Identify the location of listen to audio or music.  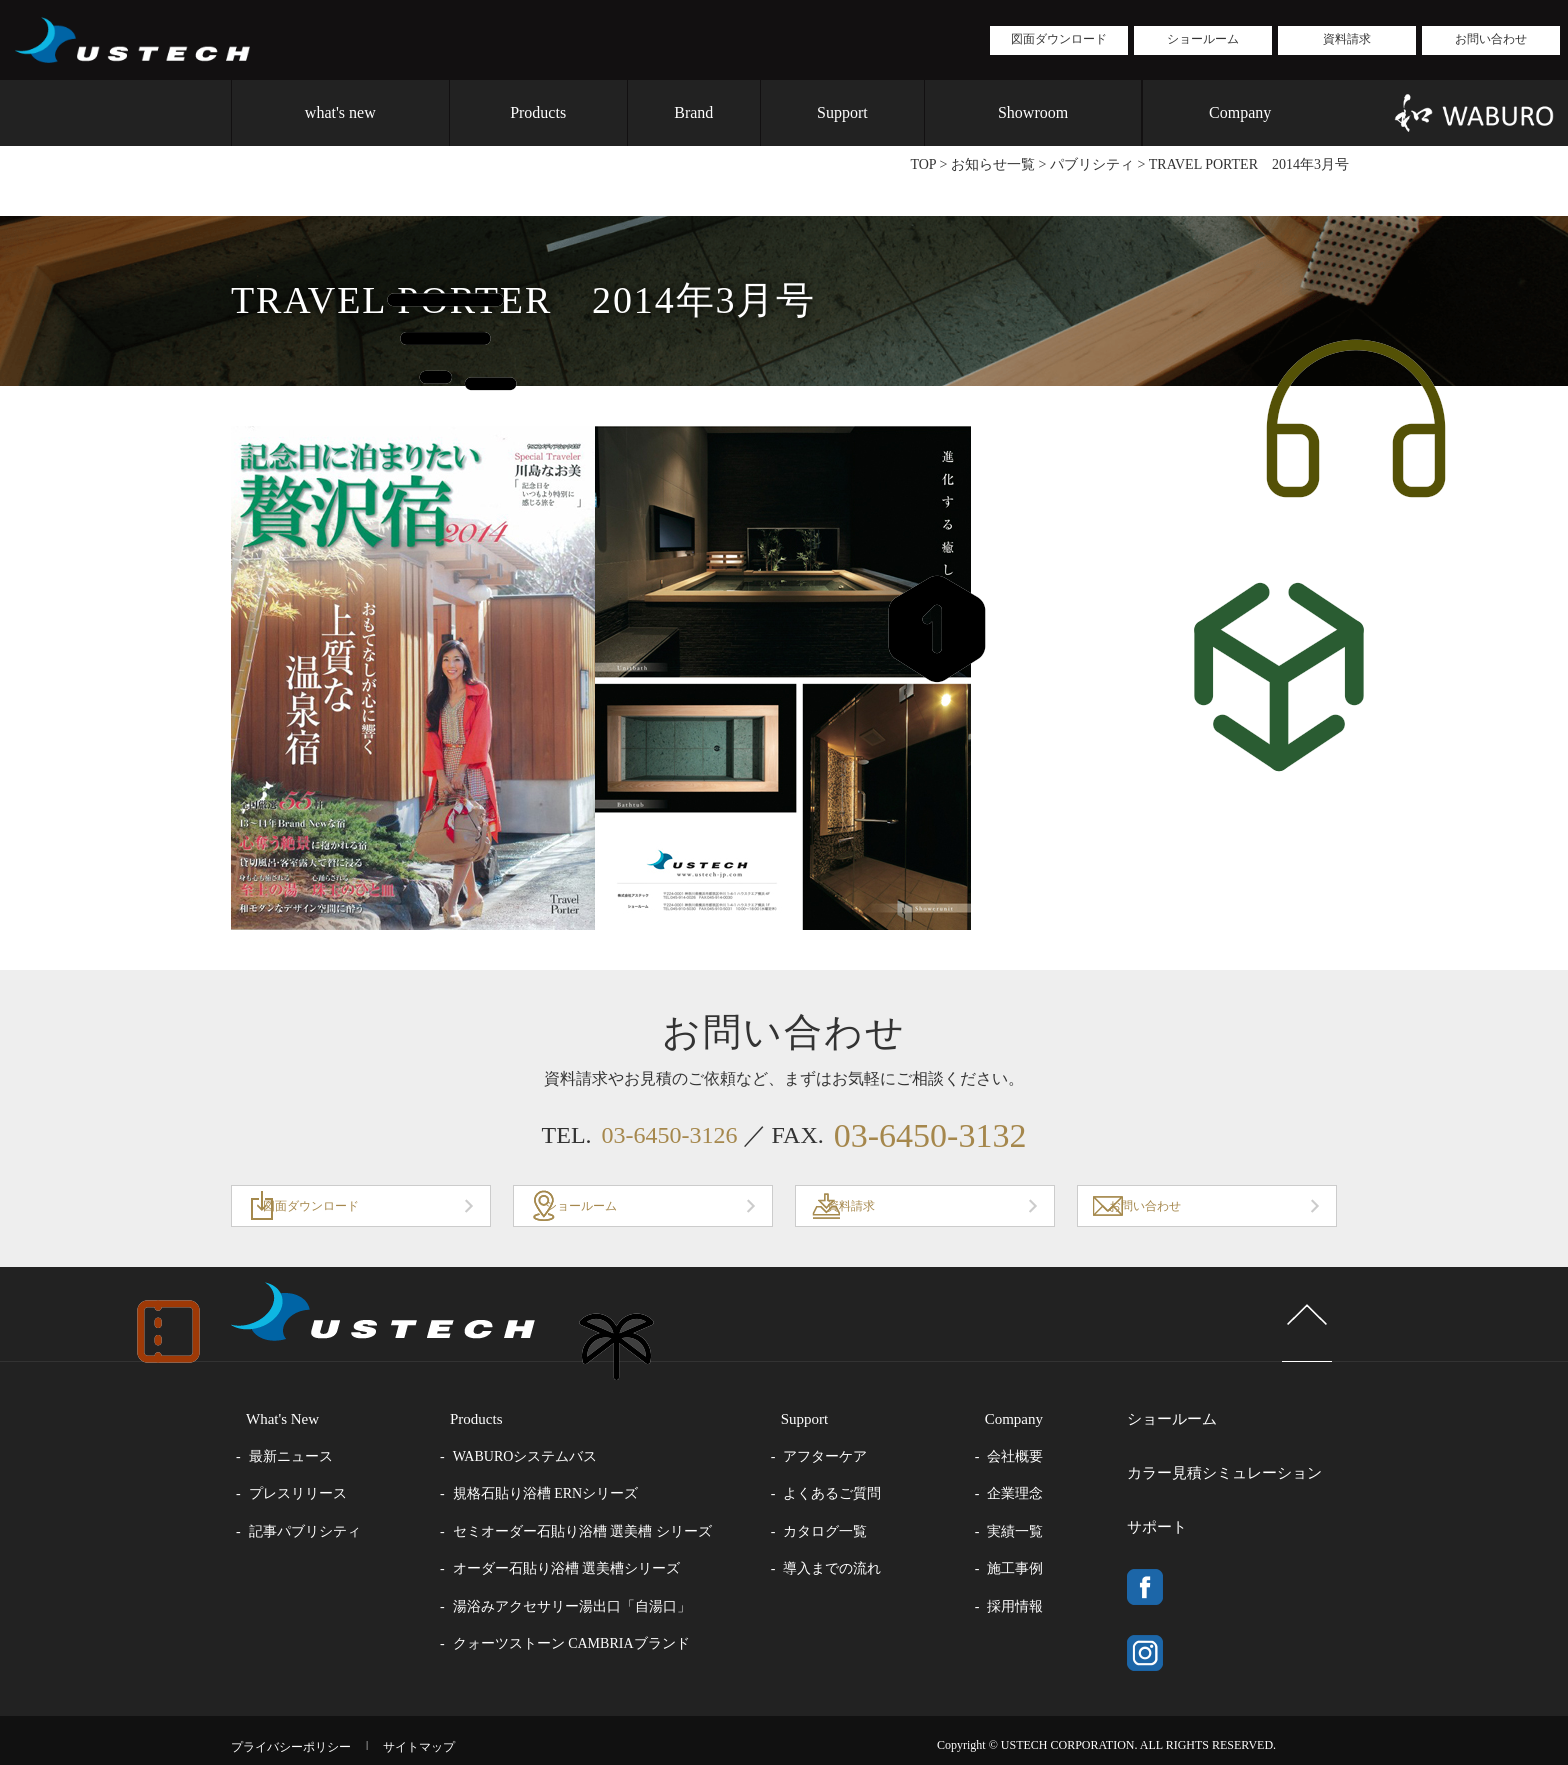
(1356, 429).